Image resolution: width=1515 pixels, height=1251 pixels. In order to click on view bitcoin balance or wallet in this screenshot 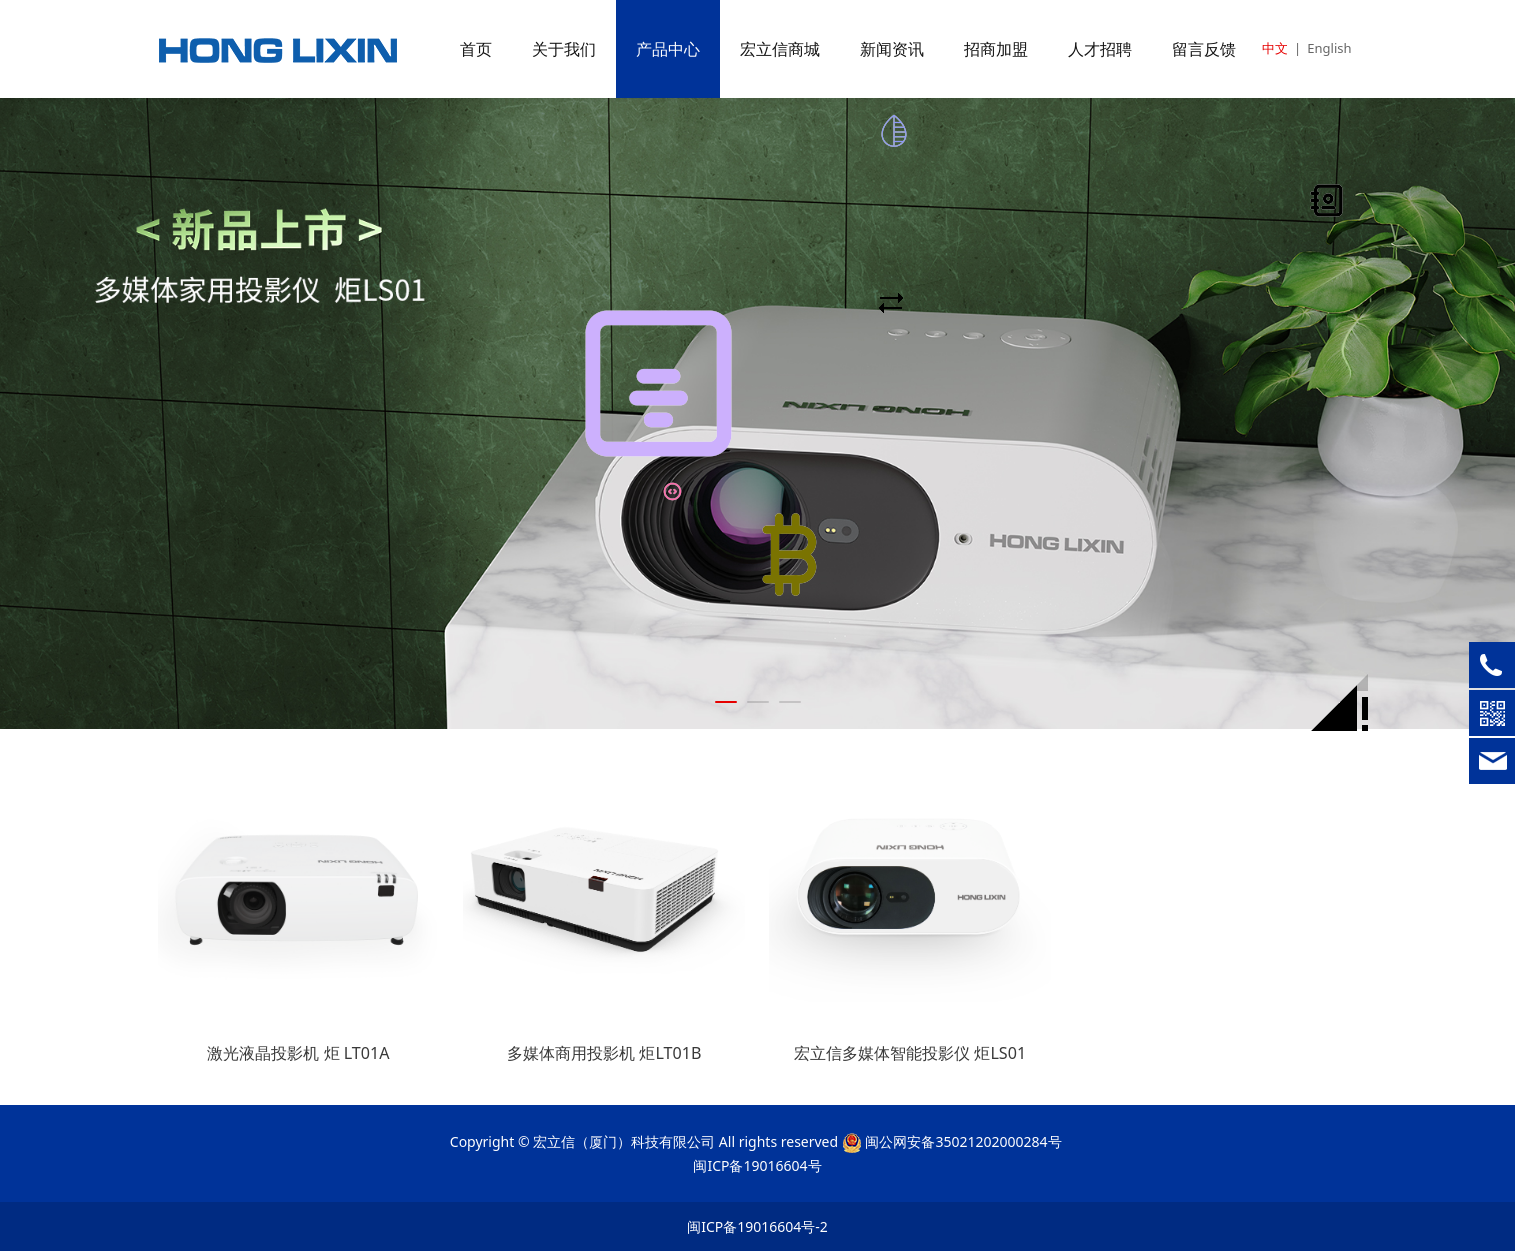, I will do `click(791, 554)`.